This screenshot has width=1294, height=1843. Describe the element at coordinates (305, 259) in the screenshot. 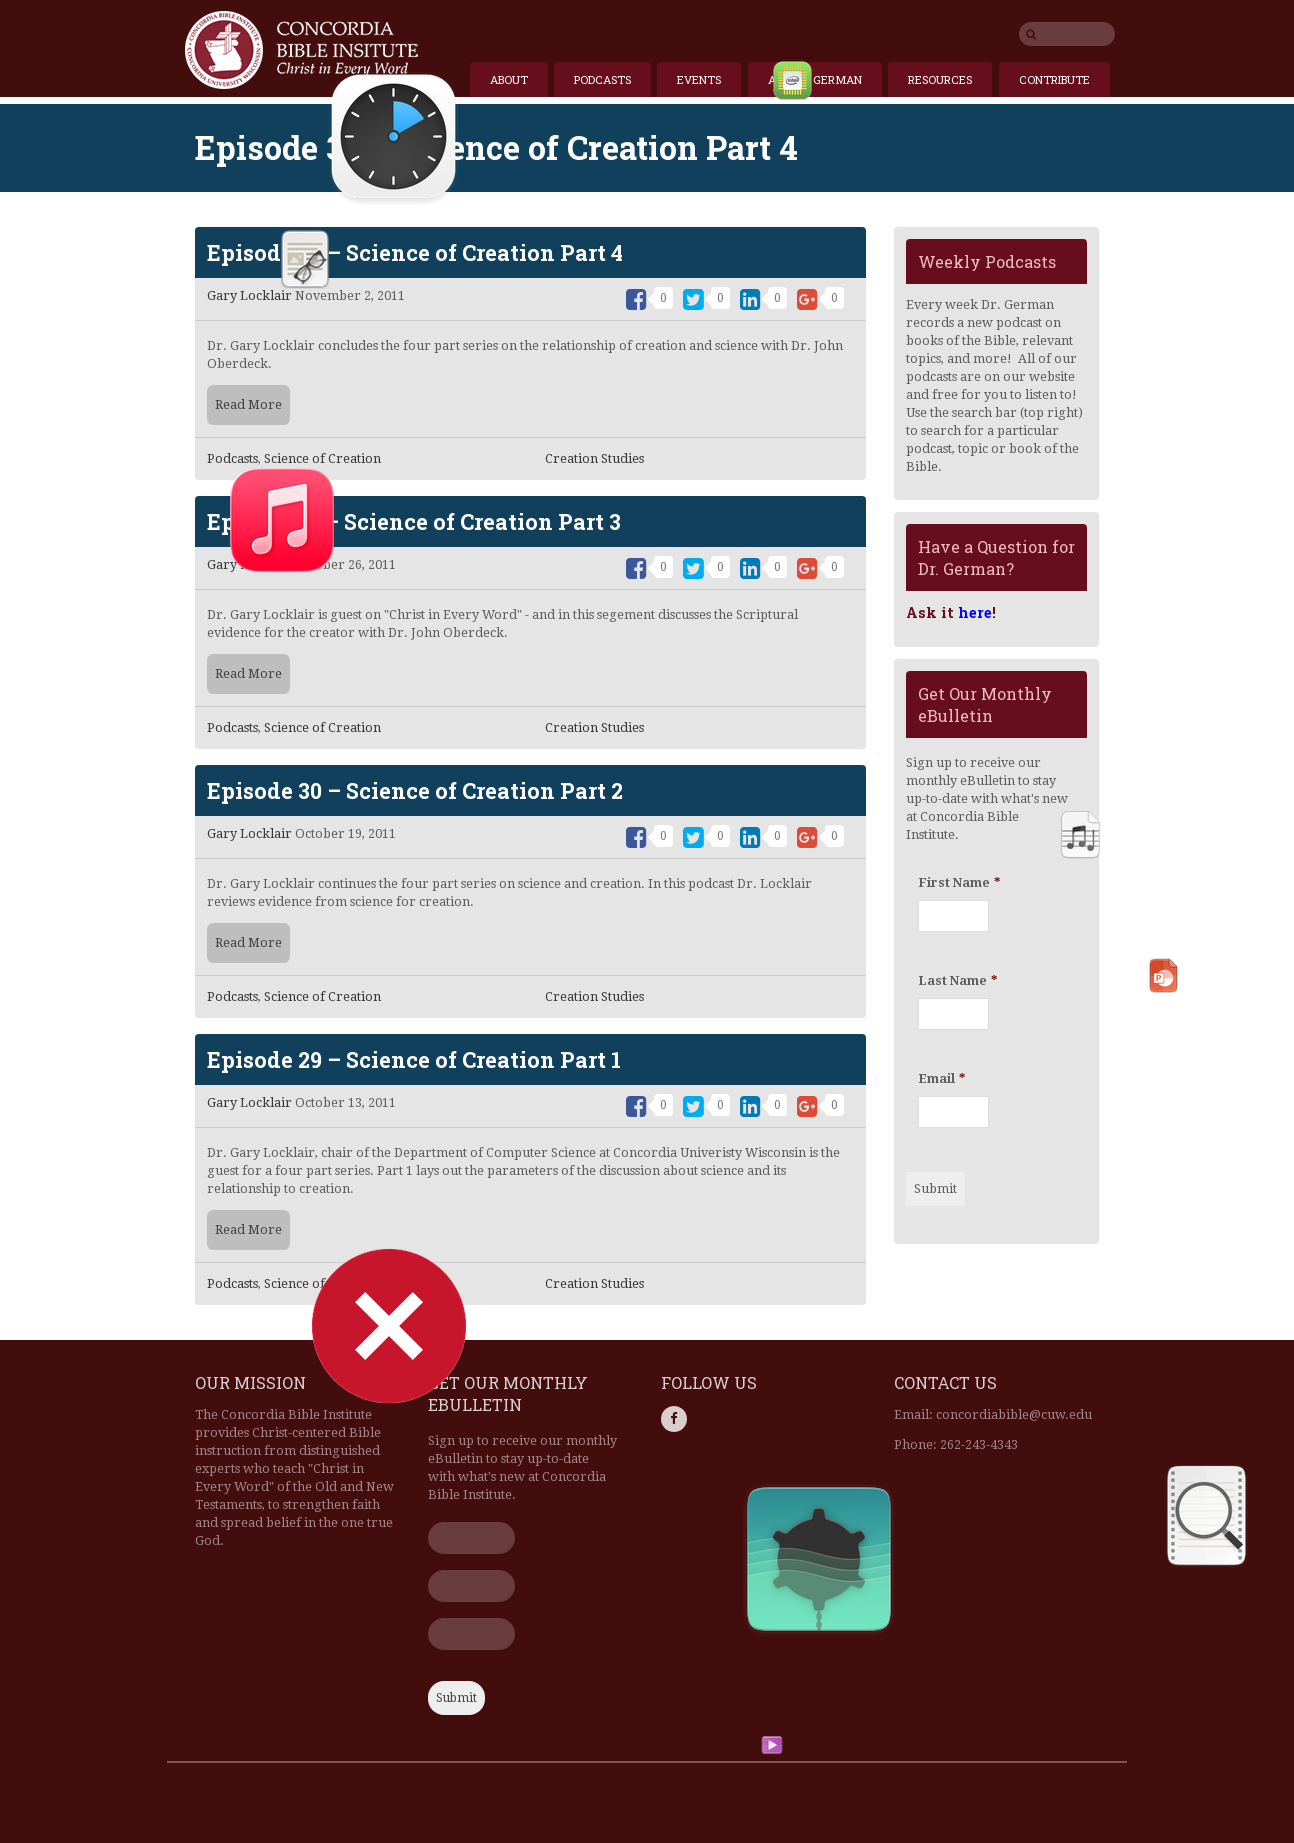

I see `open office productivity applications` at that location.